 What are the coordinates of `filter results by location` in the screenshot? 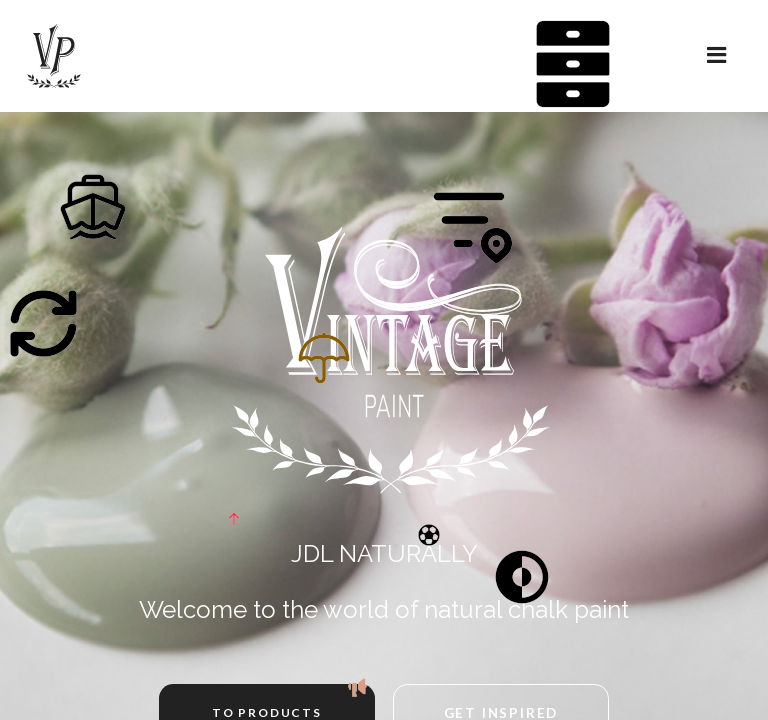 It's located at (469, 220).